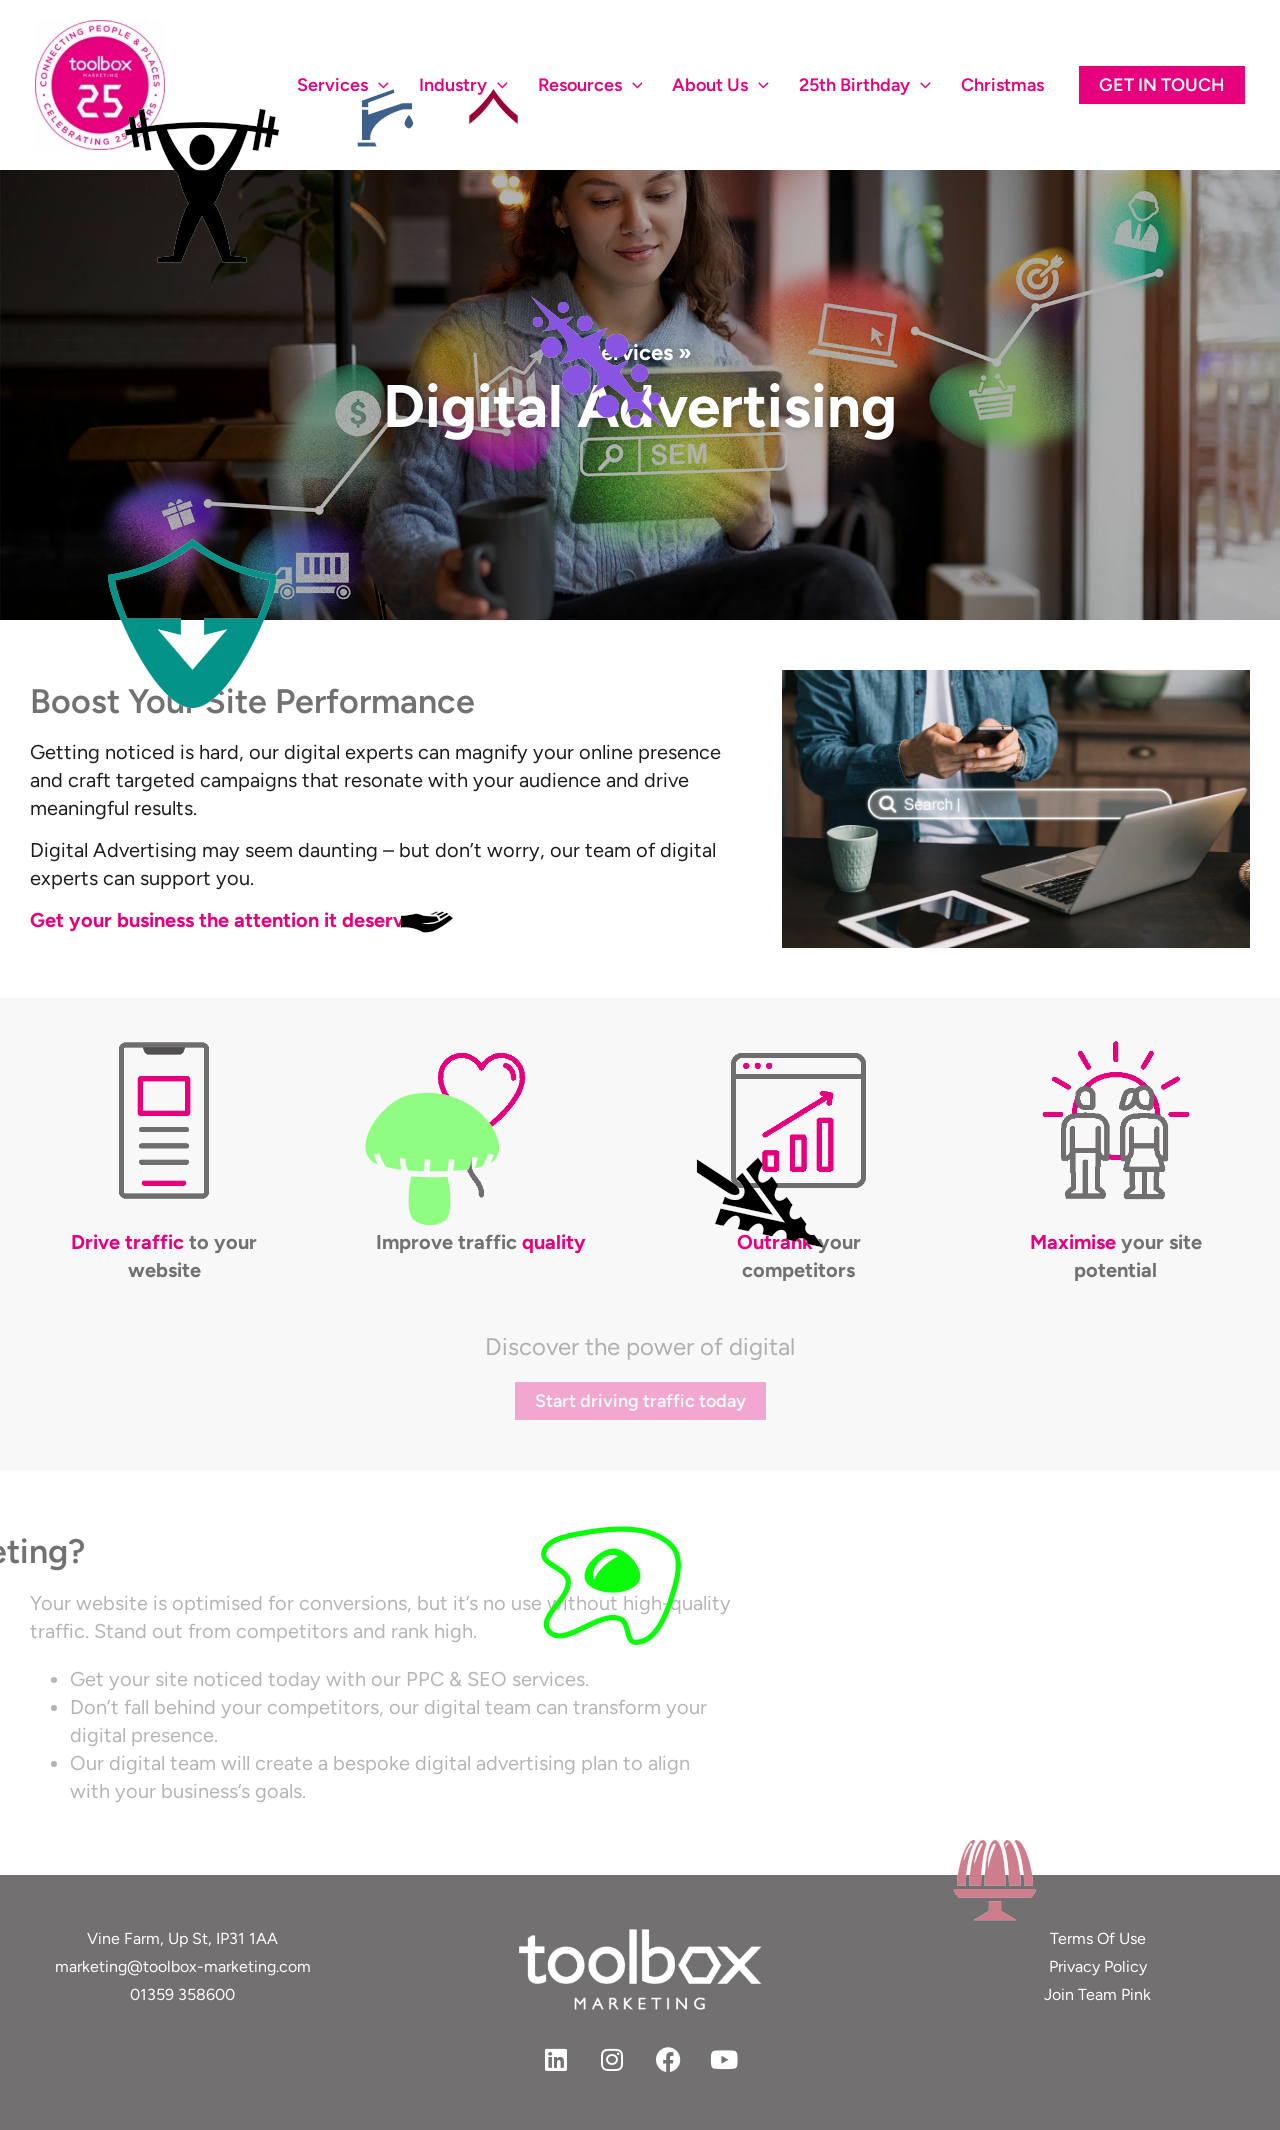 This screenshot has height=2130, width=1280. I want to click on ingredient icon for cooking or recipe apps, so click(611, 1579).